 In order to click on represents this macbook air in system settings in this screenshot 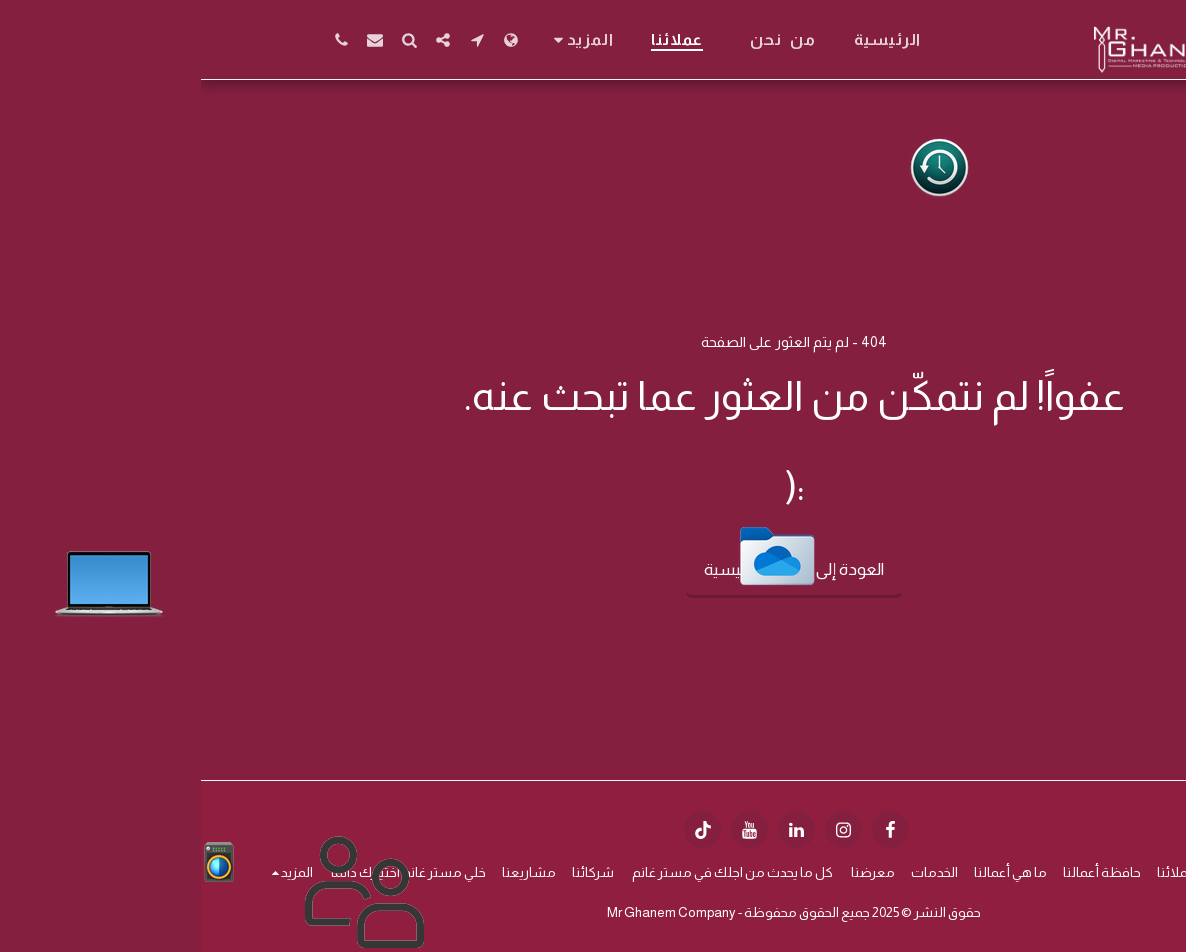, I will do `click(109, 575)`.